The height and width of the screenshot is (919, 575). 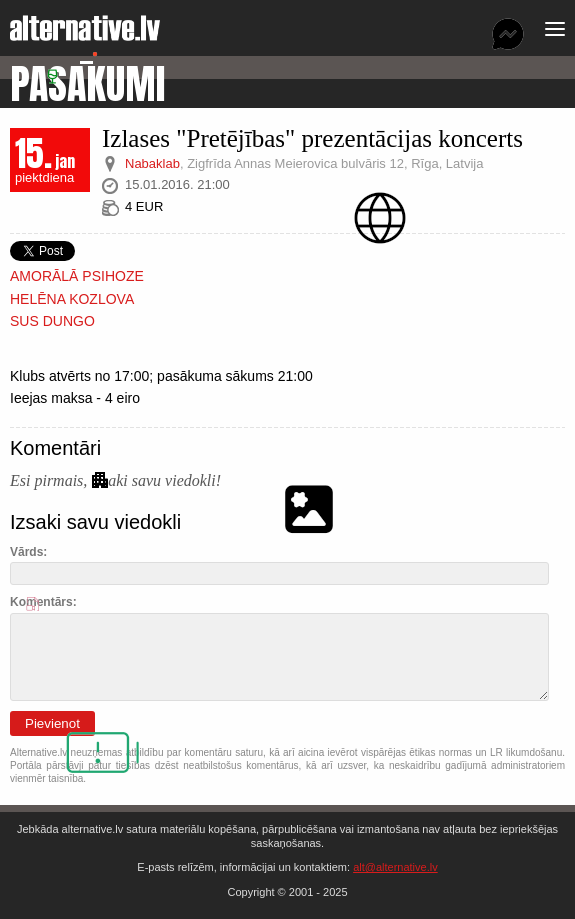 What do you see at coordinates (380, 218) in the screenshot?
I see `access global or international settings` at bounding box center [380, 218].